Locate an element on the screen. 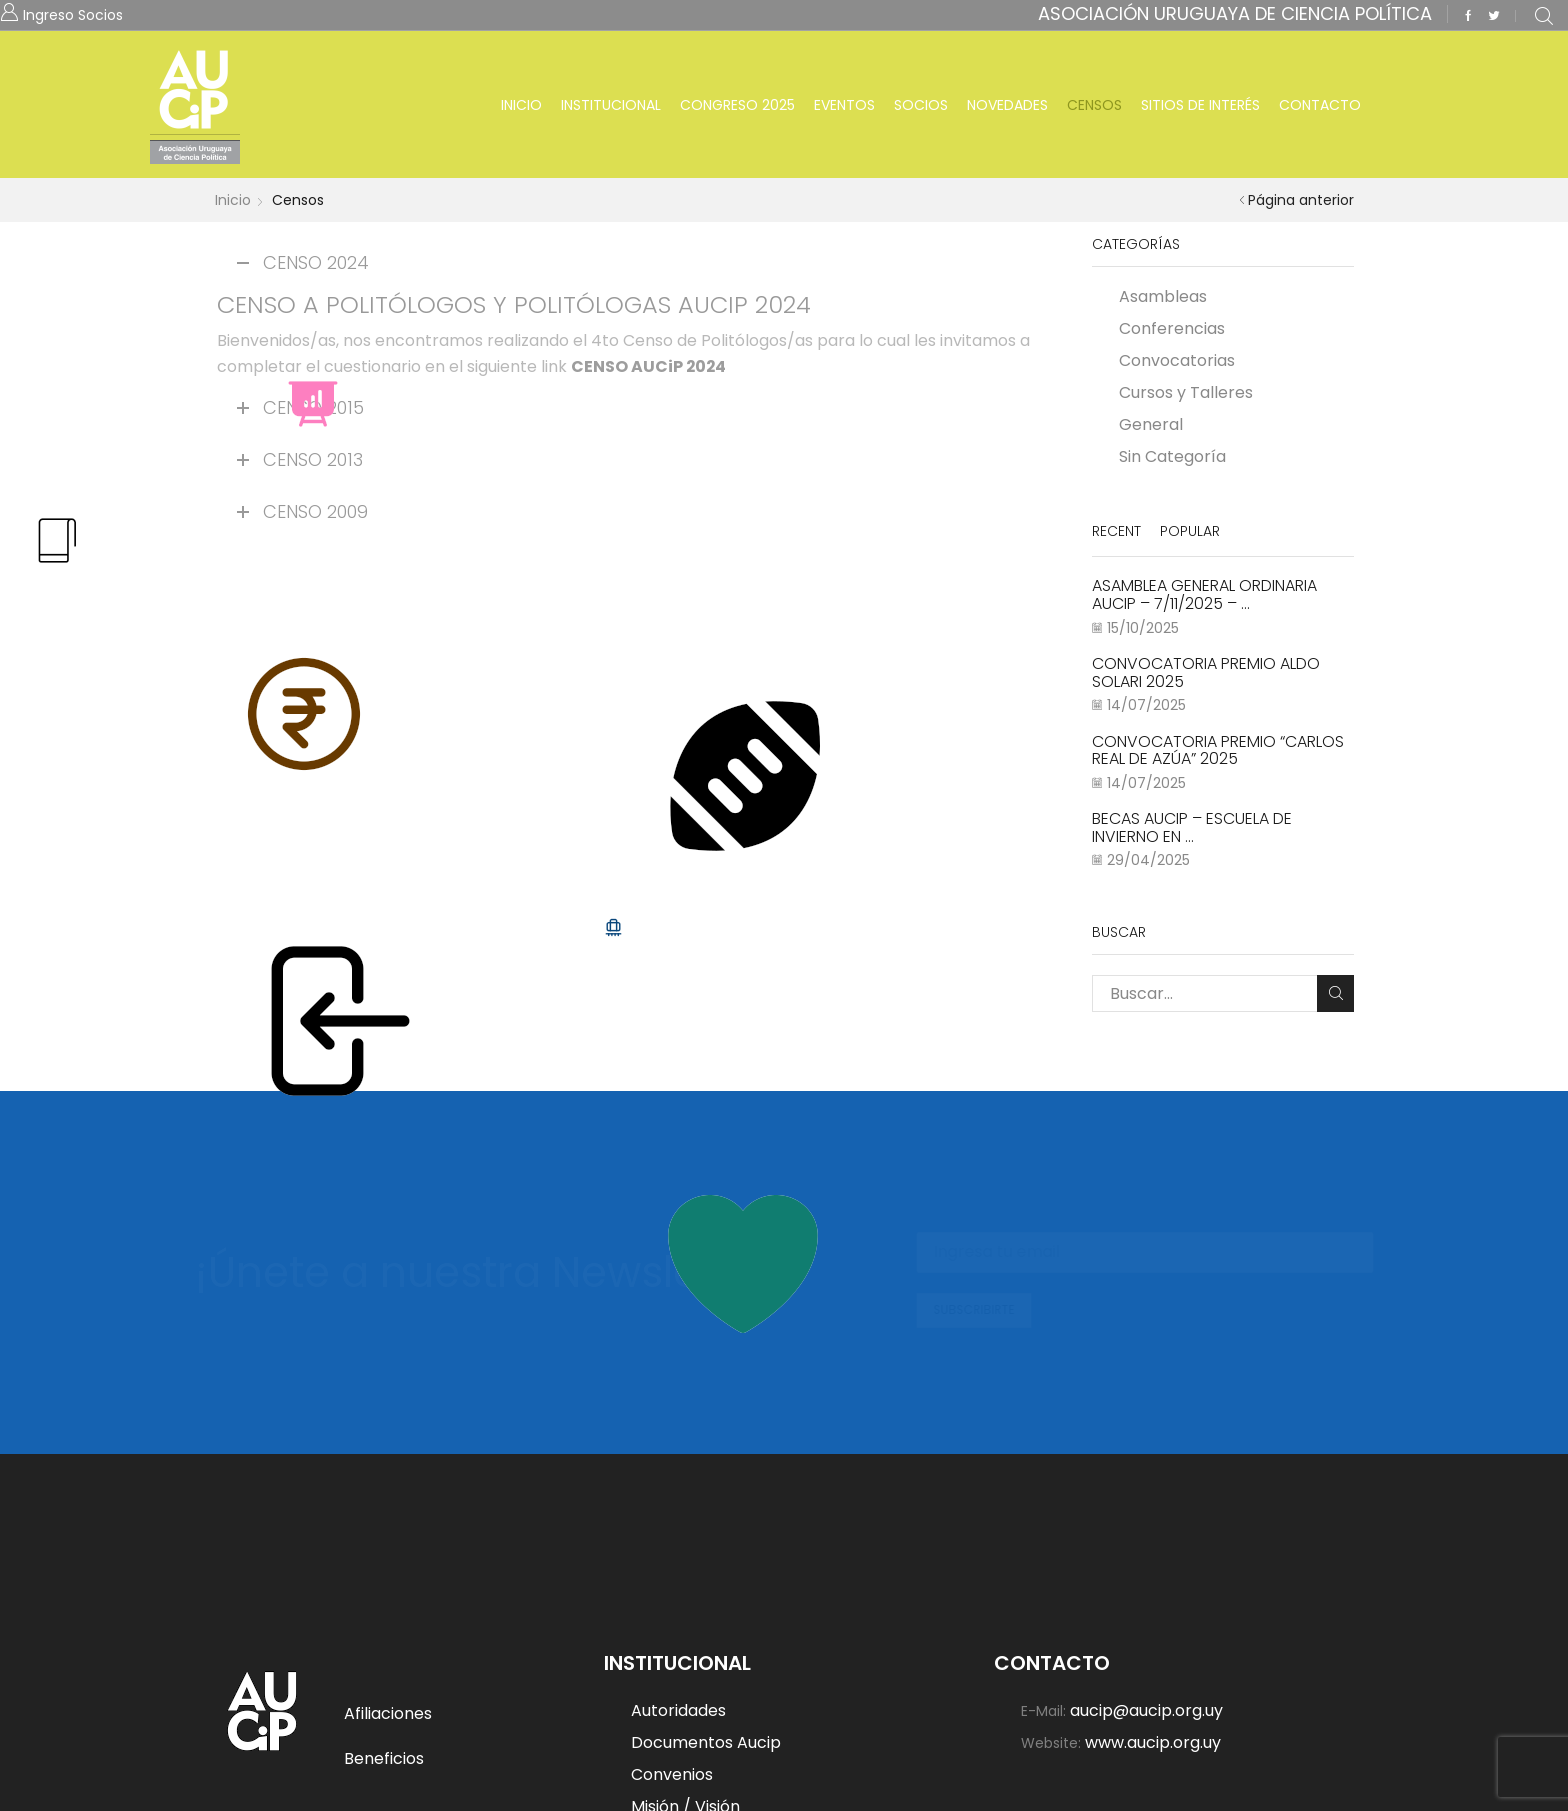 The height and width of the screenshot is (1811, 1568). add to favorites is located at coordinates (743, 1264).